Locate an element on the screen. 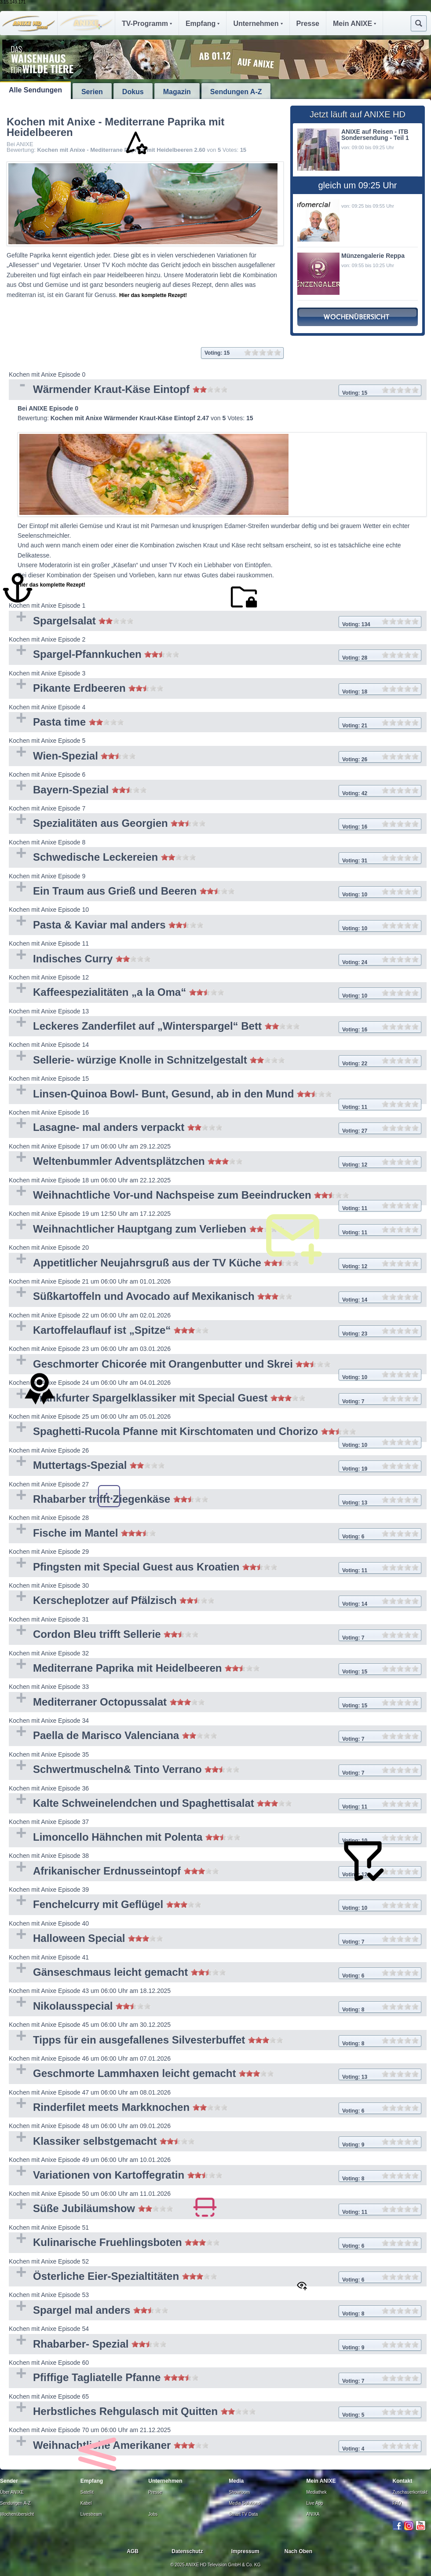 This screenshot has height=2576, width=431. less than or equal to mathematical operator is located at coordinates (97, 2454).